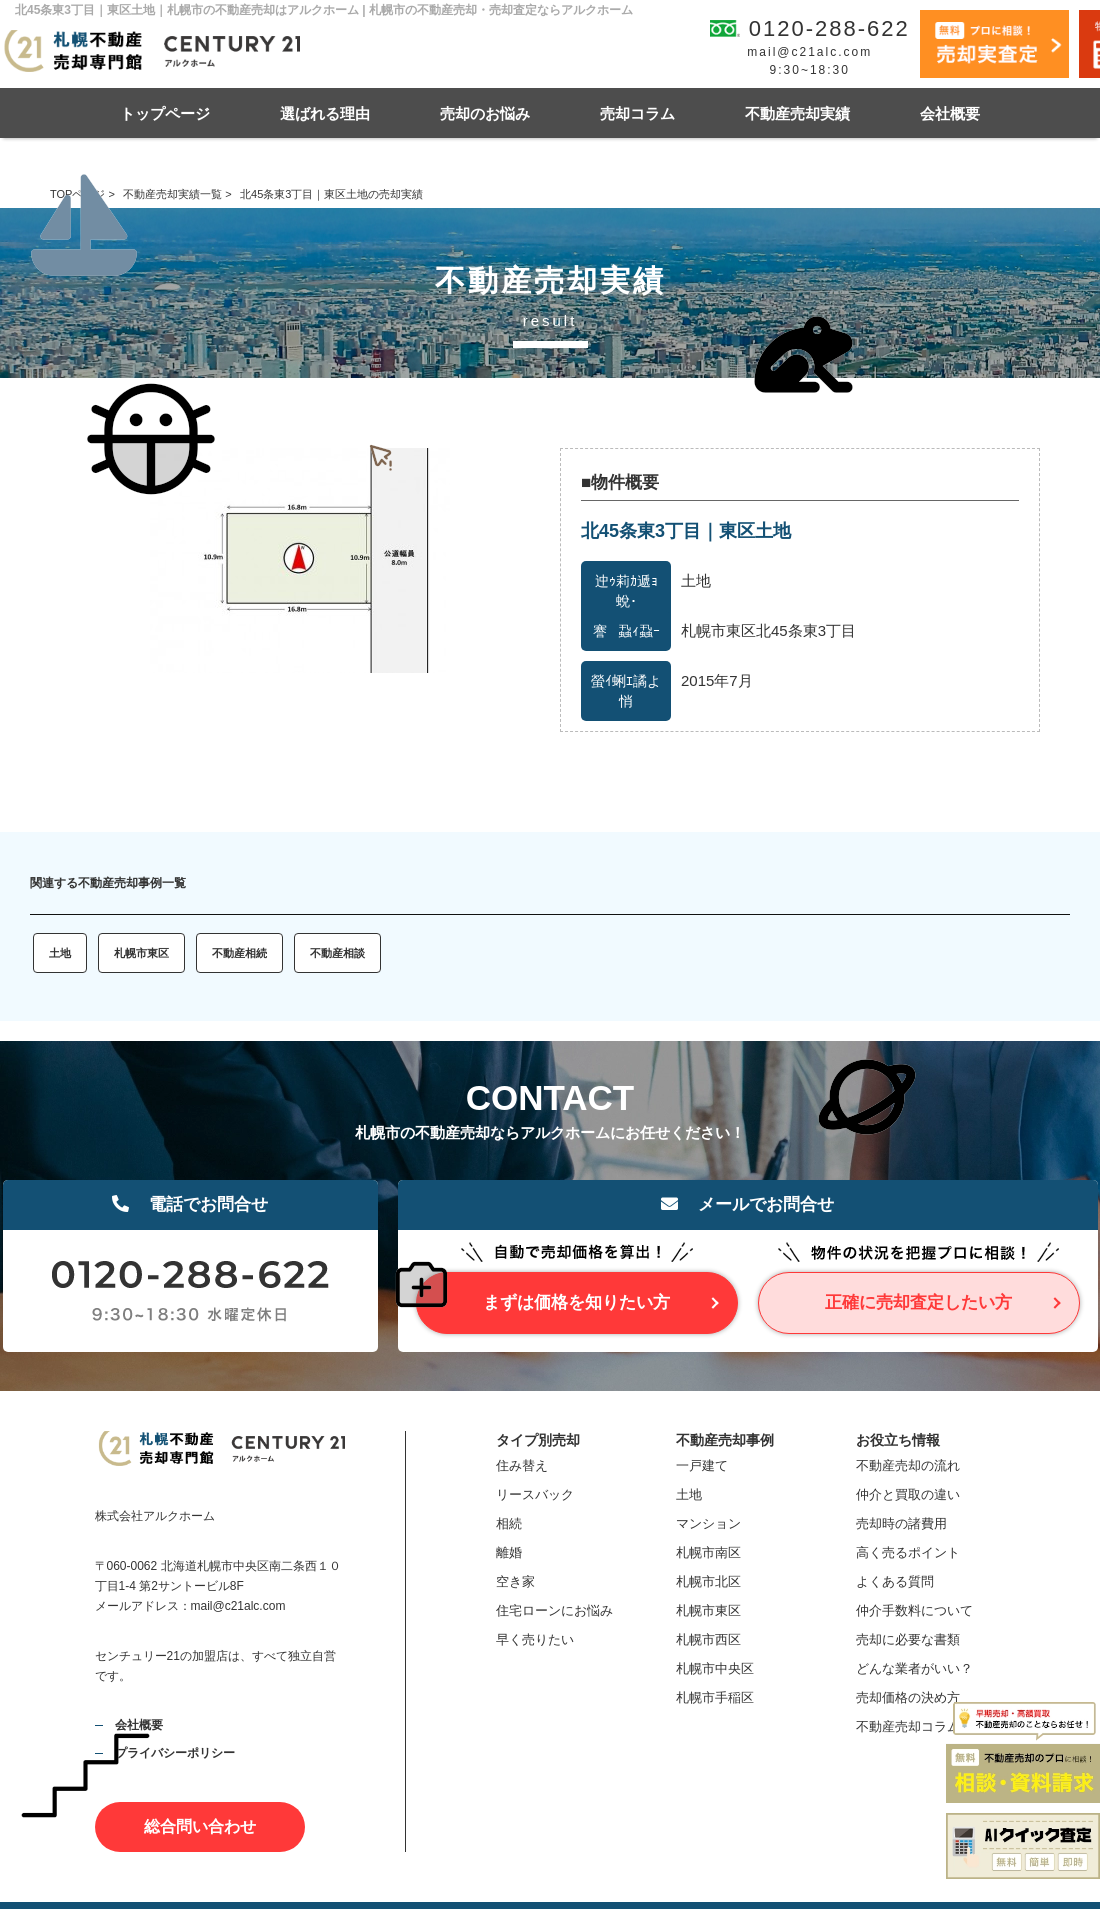 This screenshot has height=1909, width=1100. Describe the element at coordinates (381, 456) in the screenshot. I see `cursor error or interaction warning` at that location.